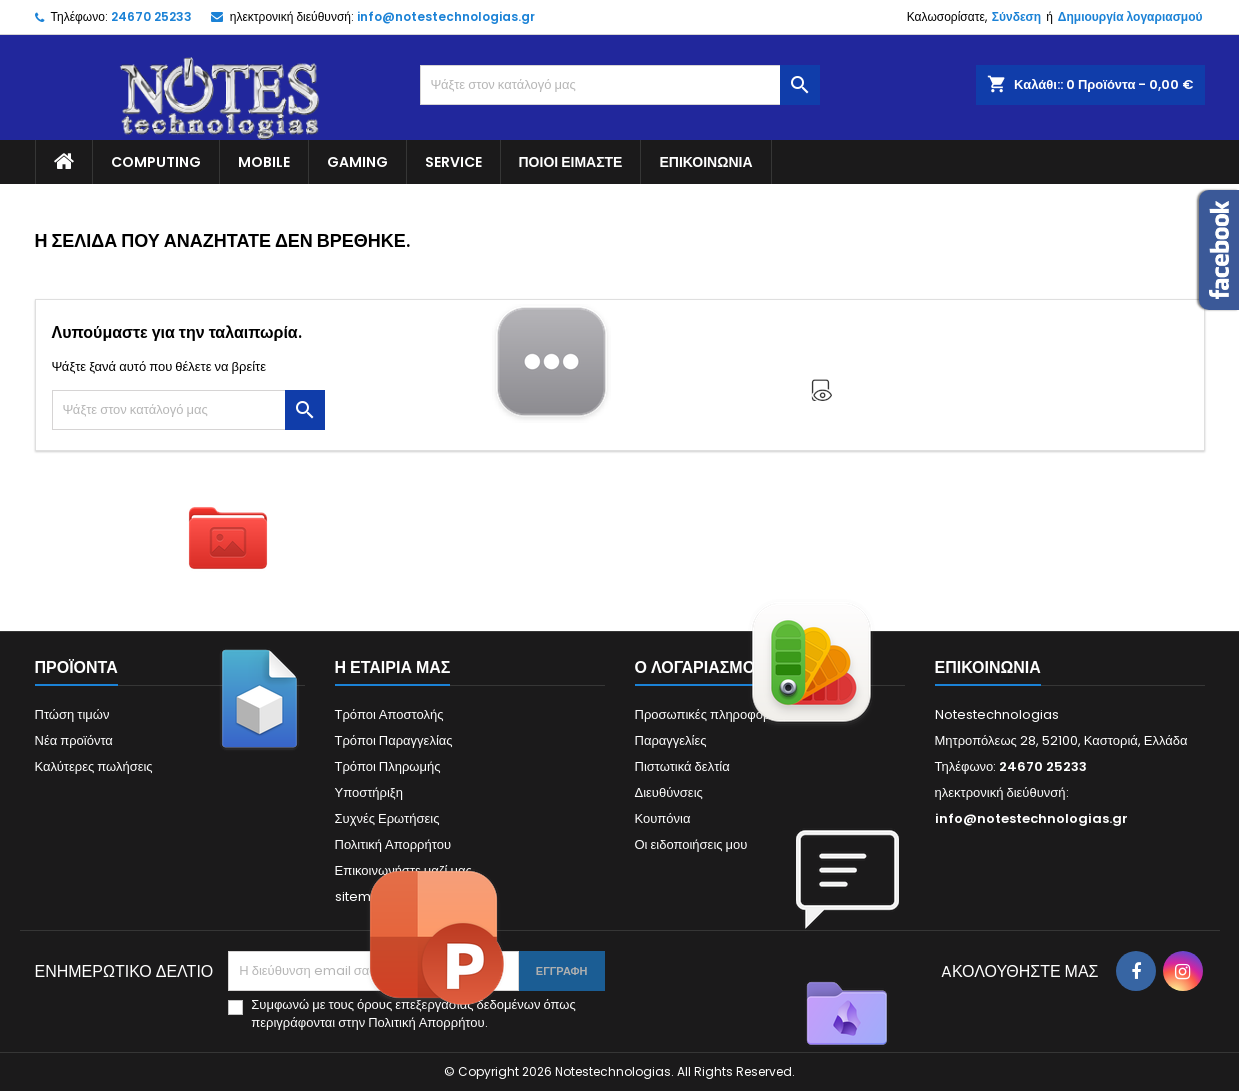 Image resolution: width=1239 pixels, height=1091 pixels. Describe the element at coordinates (259, 698) in the screenshot. I see `a flatpak application package file` at that location.